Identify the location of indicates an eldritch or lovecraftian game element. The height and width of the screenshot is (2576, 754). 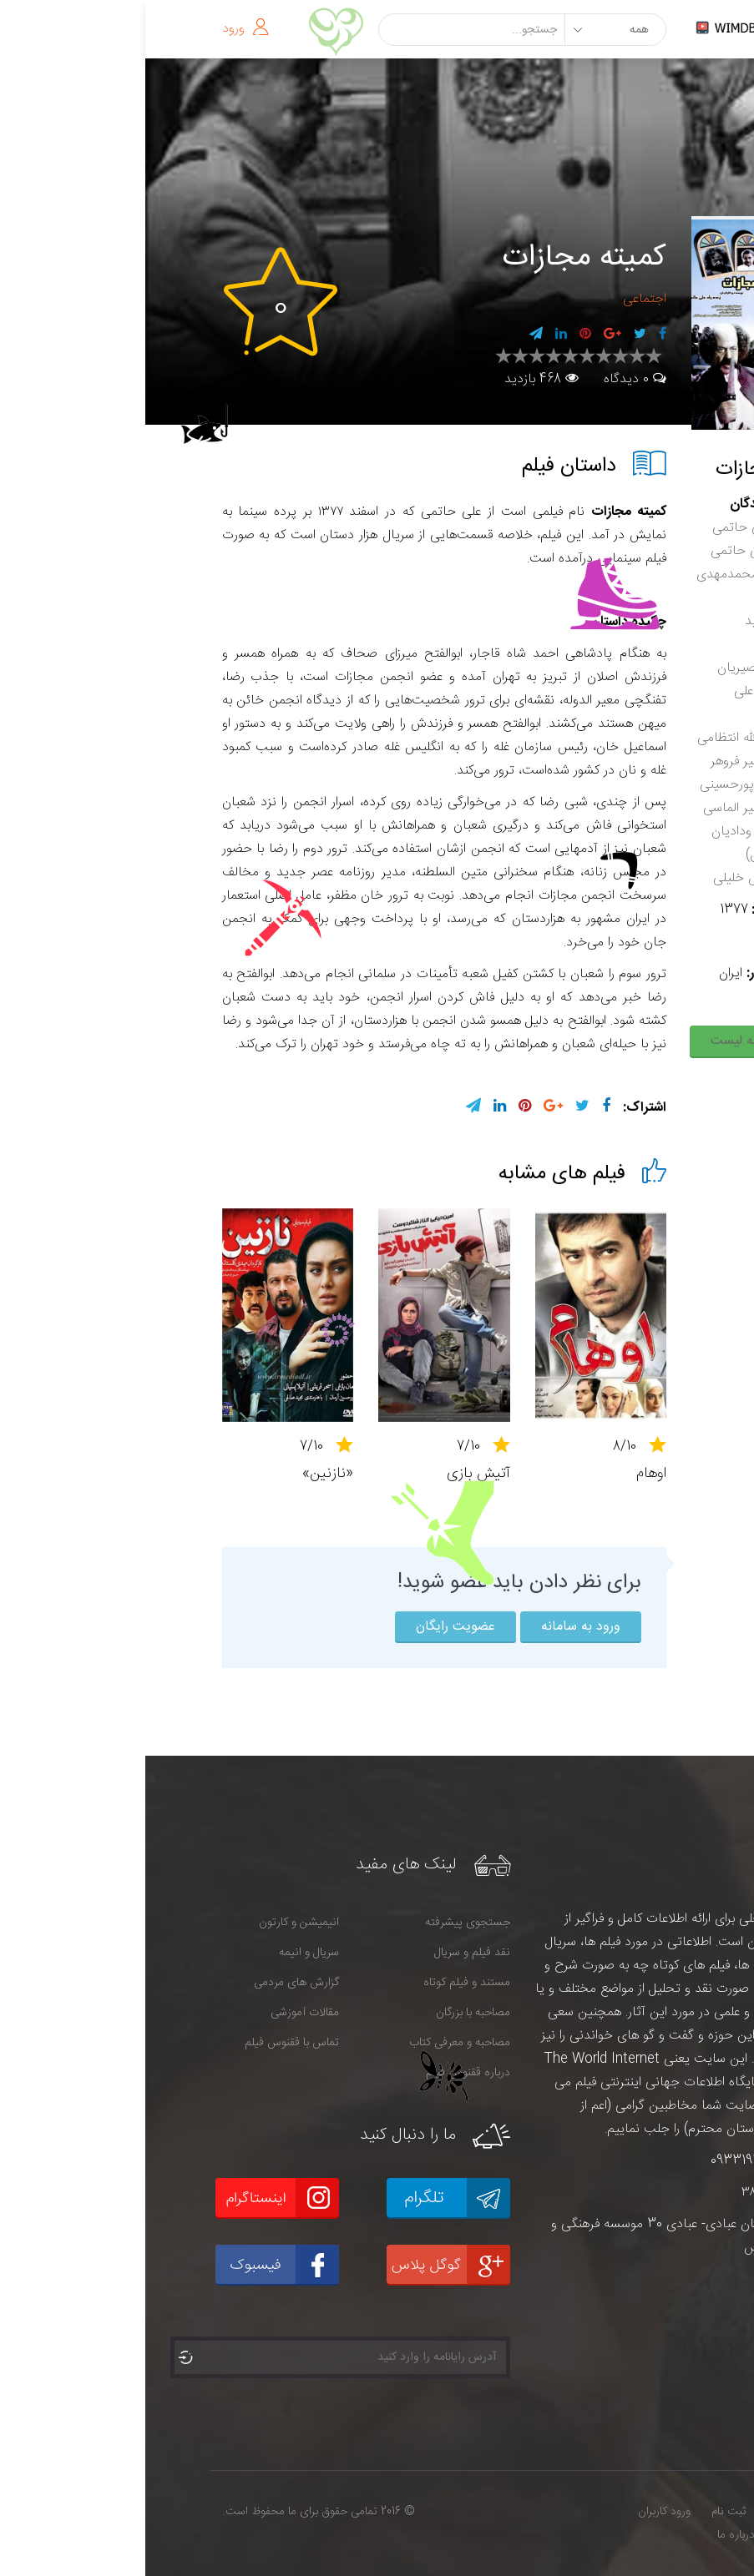
(336, 30).